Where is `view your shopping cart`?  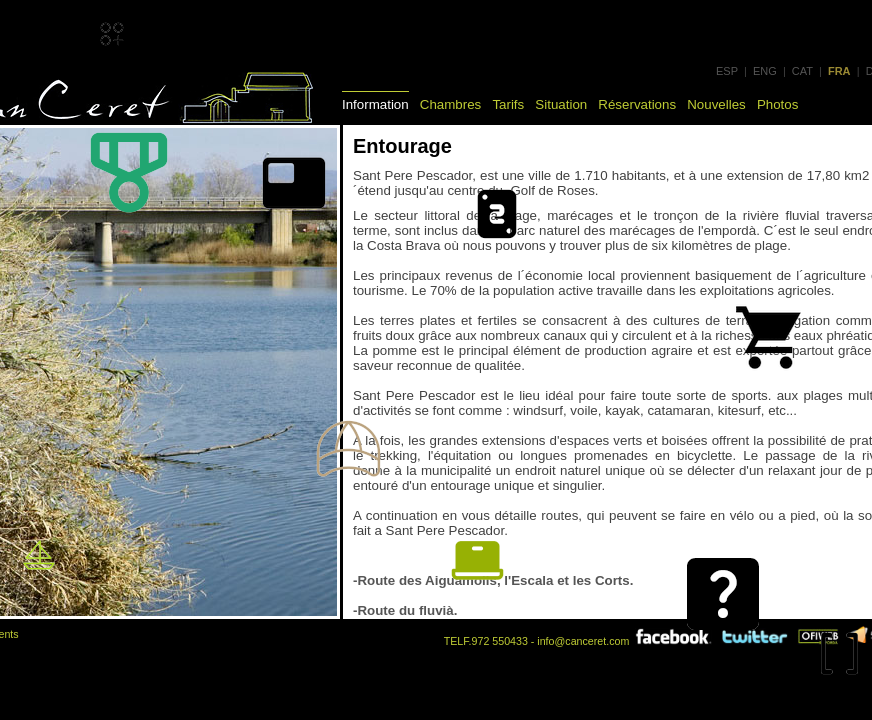 view your shopping cart is located at coordinates (770, 337).